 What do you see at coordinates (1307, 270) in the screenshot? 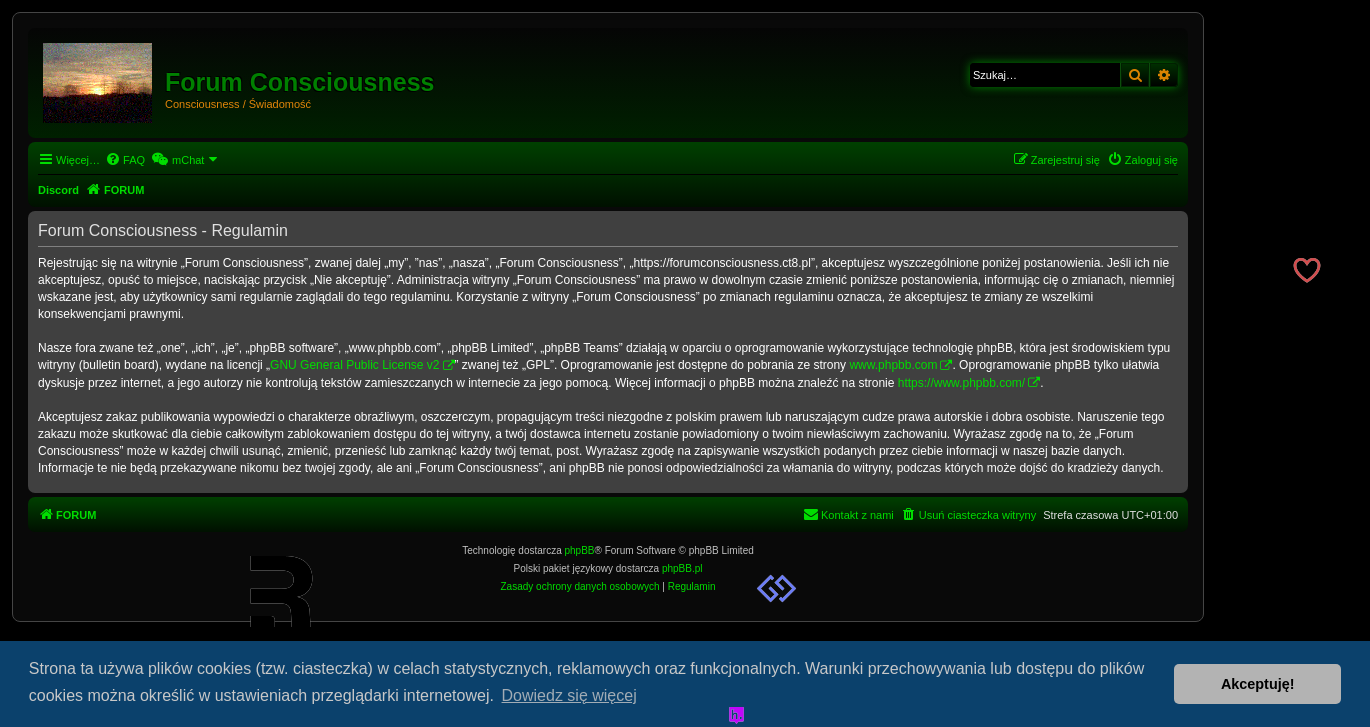
I see `add to favorites` at bounding box center [1307, 270].